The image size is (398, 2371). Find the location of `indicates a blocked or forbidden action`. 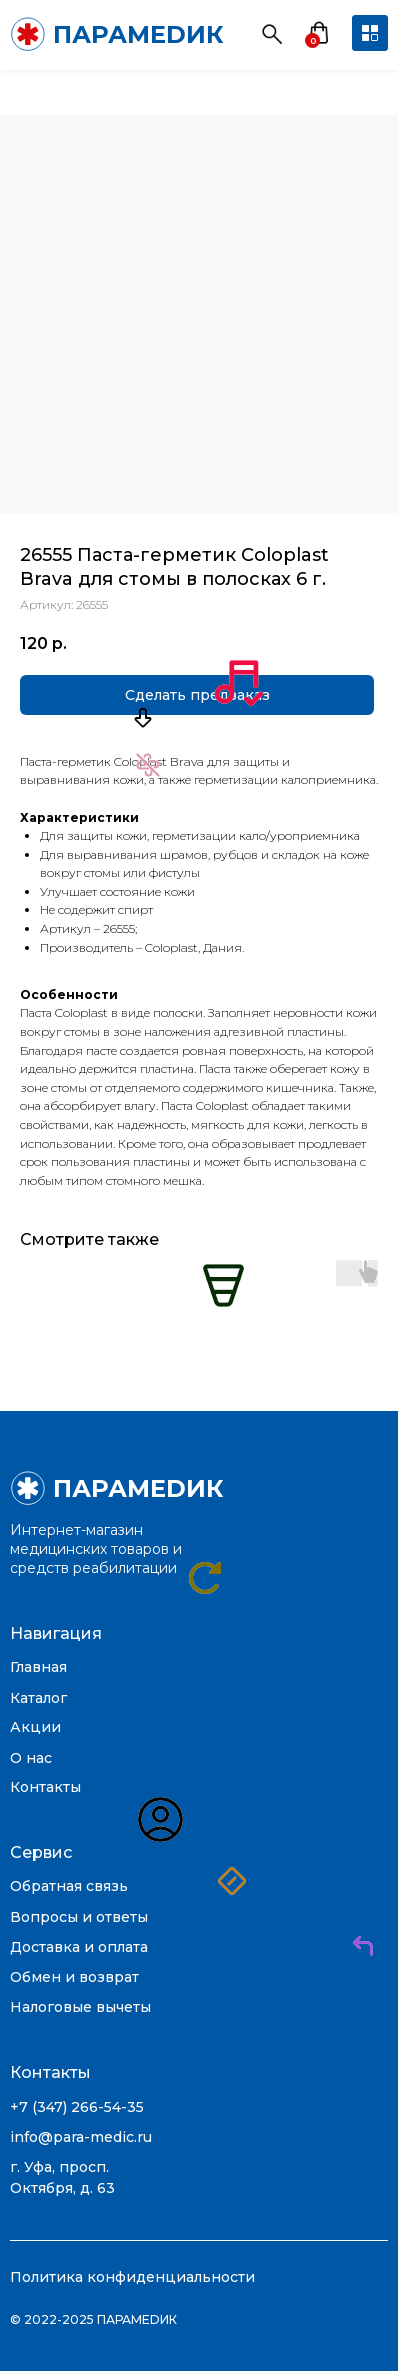

indicates a blocked or forbidden action is located at coordinates (232, 1881).